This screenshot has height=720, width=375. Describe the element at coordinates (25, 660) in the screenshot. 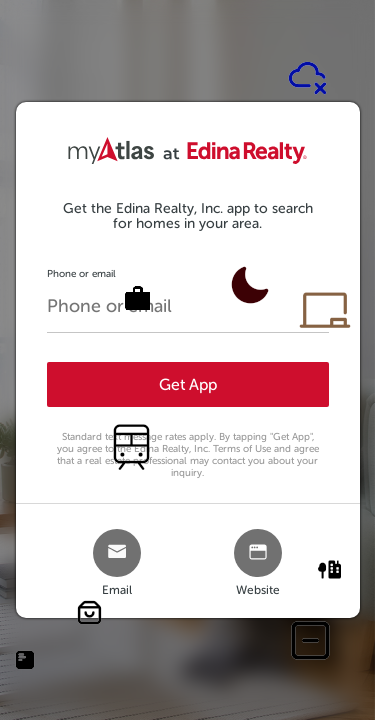

I see `align content to top-left of container` at that location.